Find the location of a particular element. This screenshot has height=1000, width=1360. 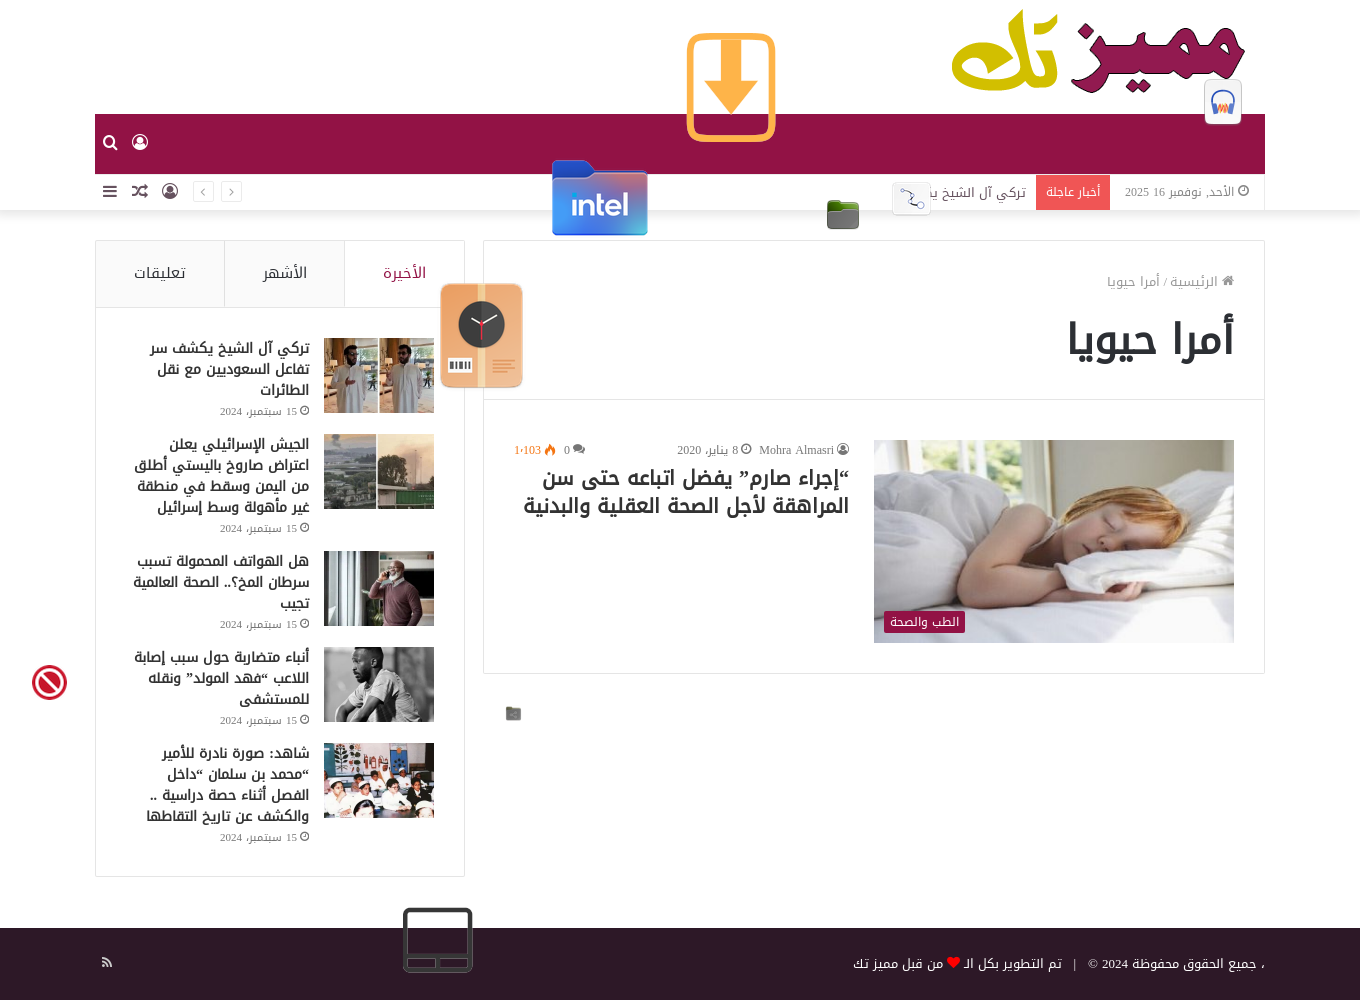

drop files here to add to folder is located at coordinates (843, 214).